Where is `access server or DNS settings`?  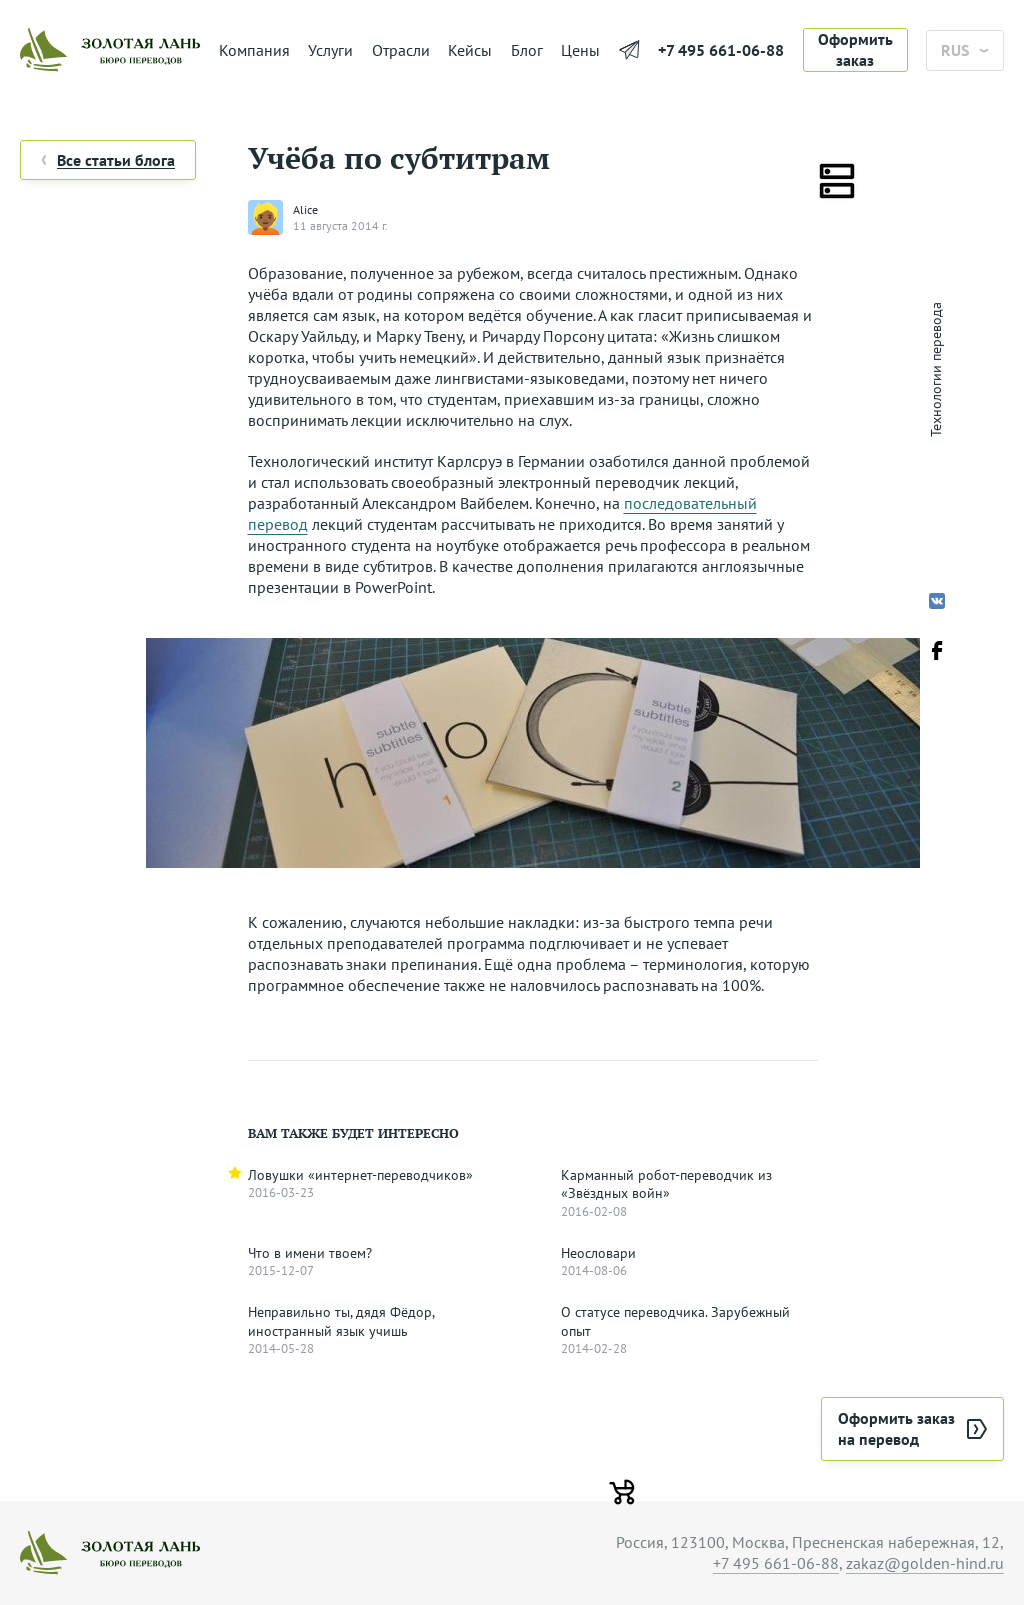
access server or DNS settings is located at coordinates (837, 181).